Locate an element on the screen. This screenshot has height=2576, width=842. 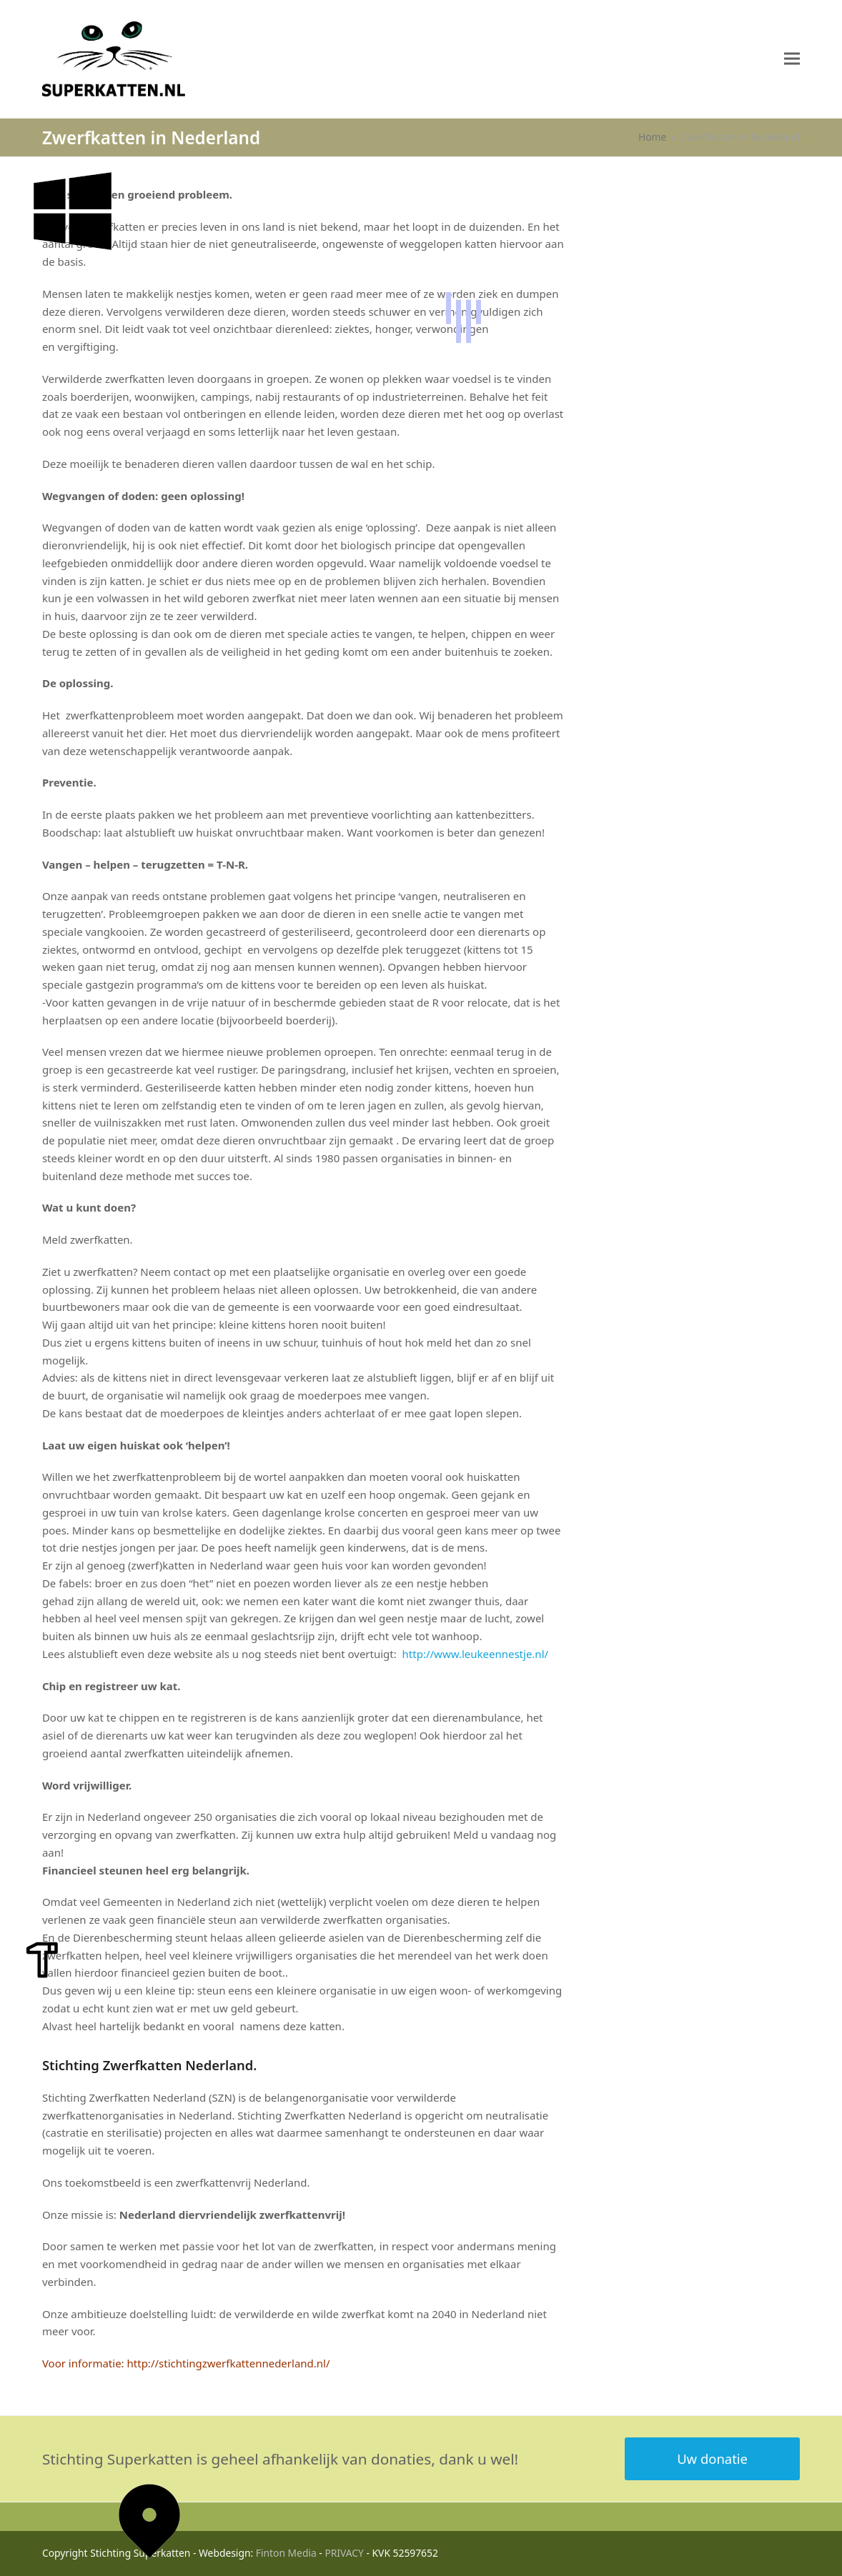
access design or building tools is located at coordinates (42, 1959).